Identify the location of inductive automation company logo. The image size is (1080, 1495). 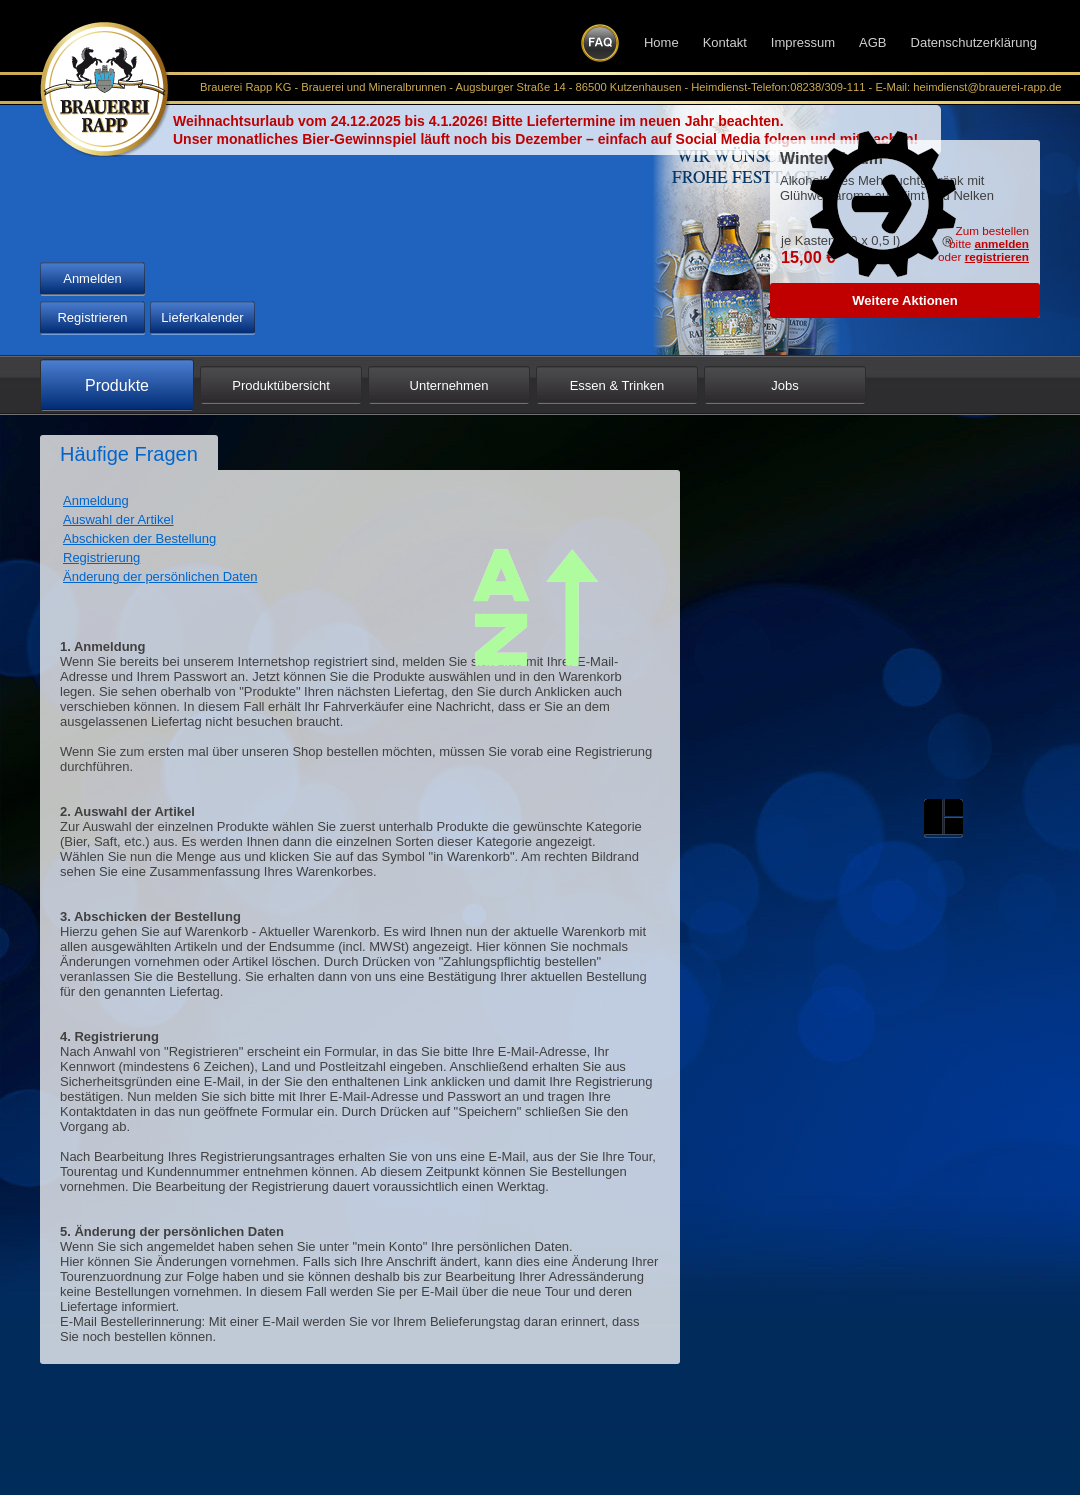
(883, 204).